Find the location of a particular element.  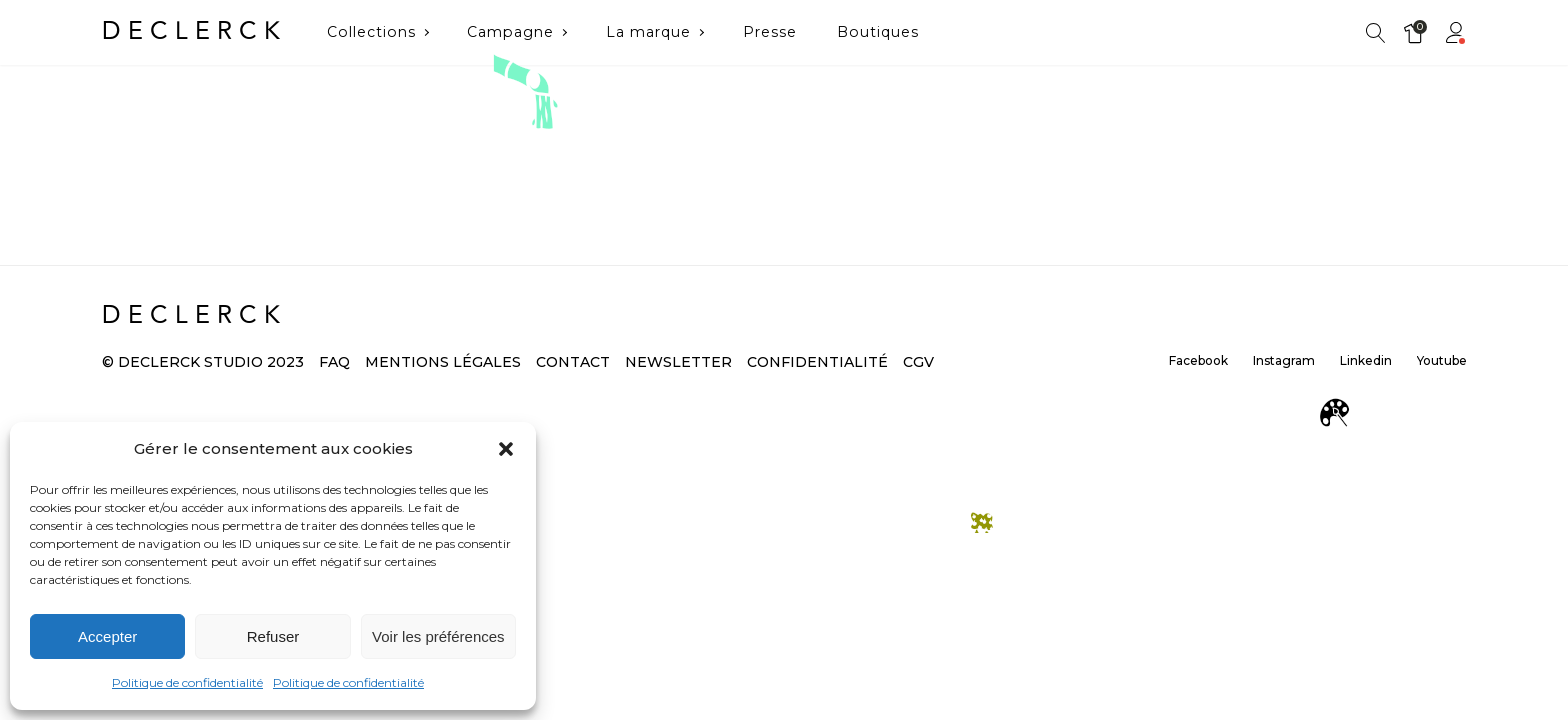

access color or theme customization options is located at coordinates (1334, 412).